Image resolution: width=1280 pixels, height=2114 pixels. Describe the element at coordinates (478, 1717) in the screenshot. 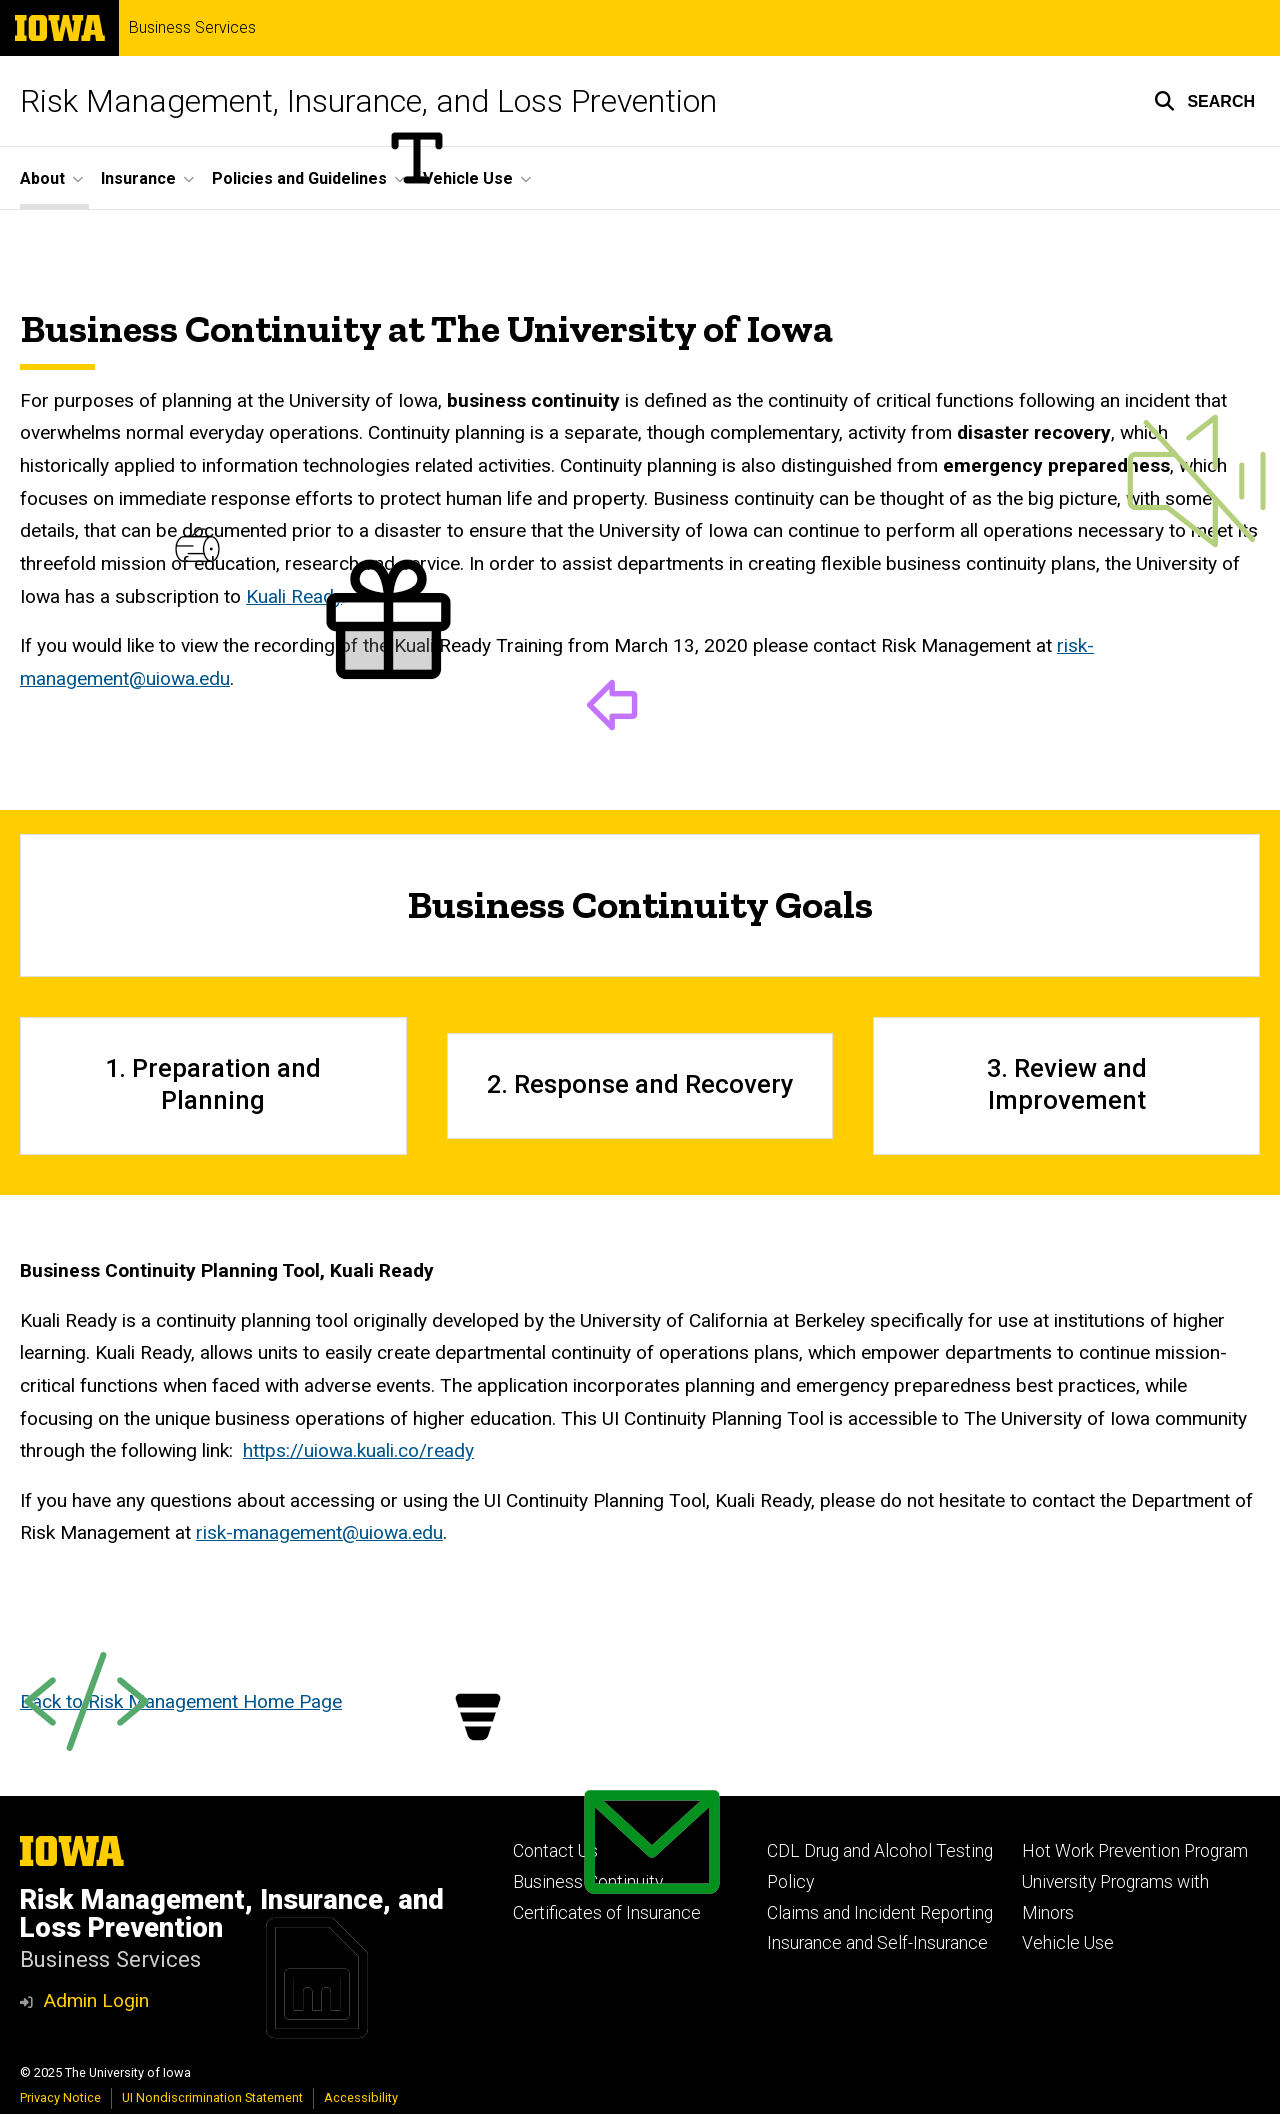

I see `view sales funnel analytics` at that location.